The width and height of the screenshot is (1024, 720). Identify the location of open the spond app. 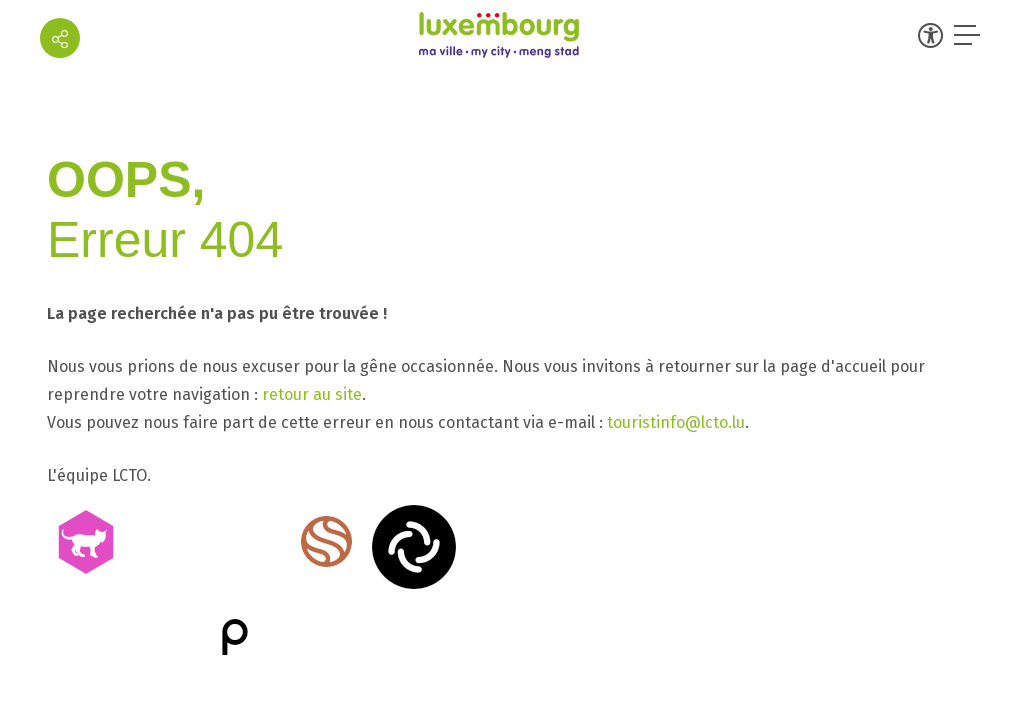
(326, 541).